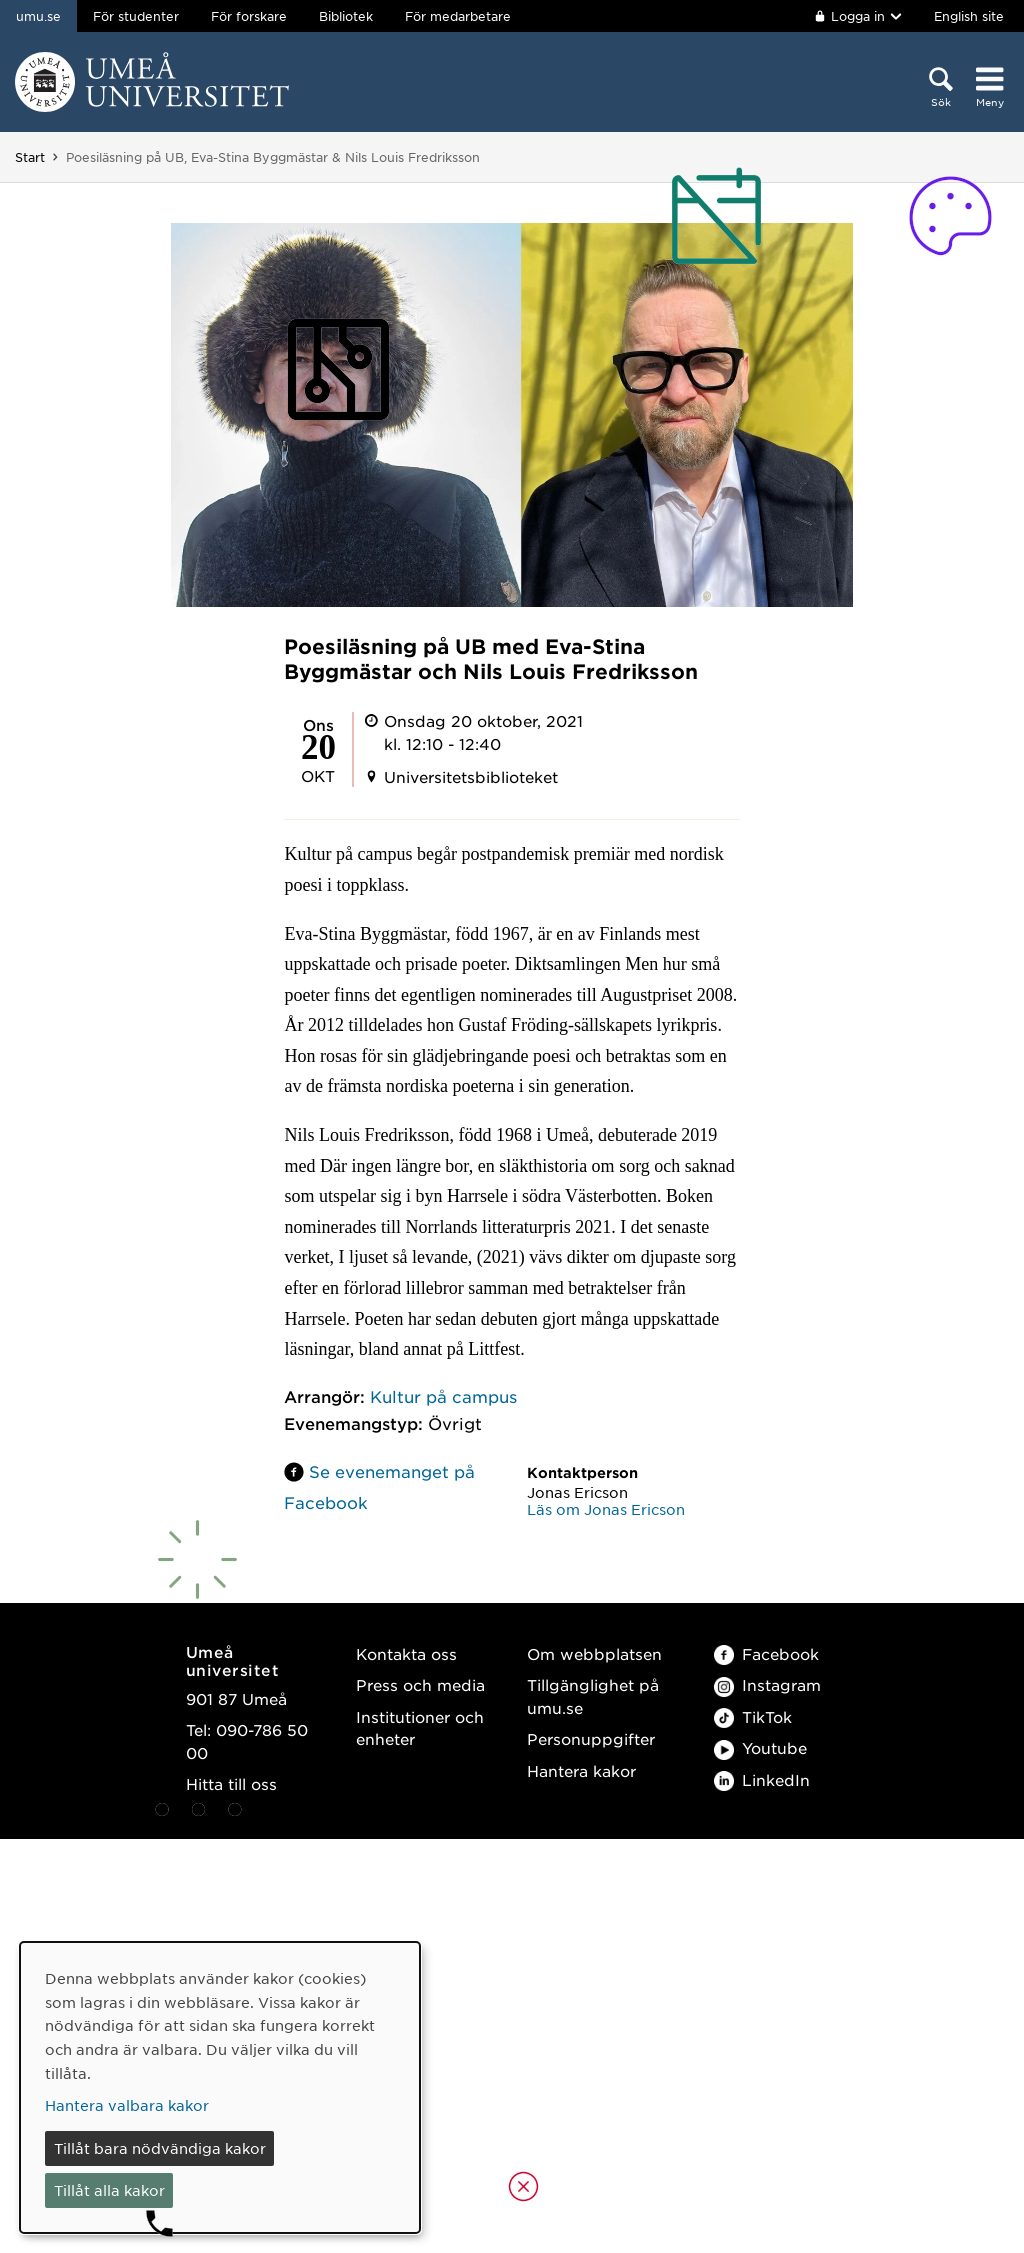 This screenshot has height=2253, width=1024. What do you see at coordinates (950, 217) in the screenshot?
I see `access color or theme settings` at bounding box center [950, 217].